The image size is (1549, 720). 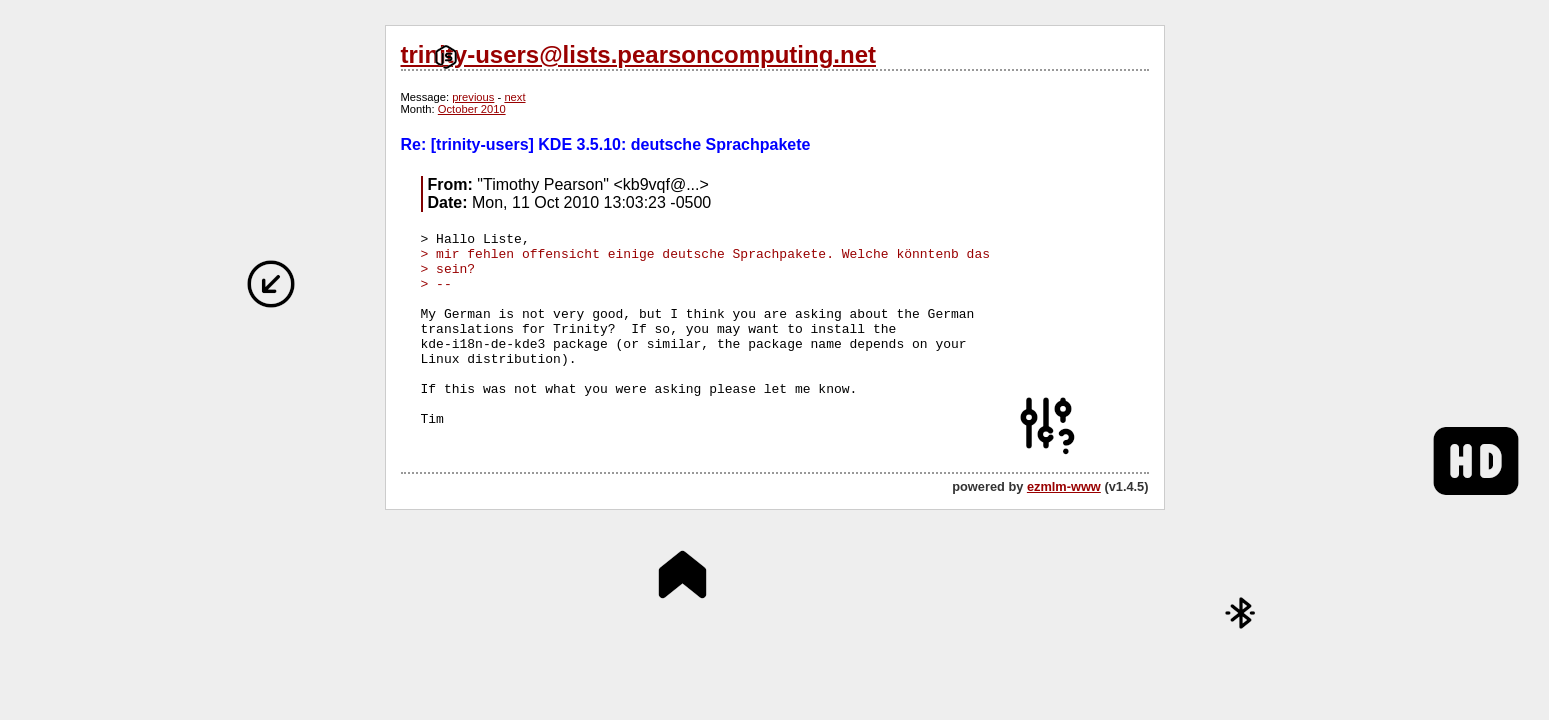 What do you see at coordinates (1476, 461) in the screenshot?
I see `indicates high definition video quality` at bounding box center [1476, 461].